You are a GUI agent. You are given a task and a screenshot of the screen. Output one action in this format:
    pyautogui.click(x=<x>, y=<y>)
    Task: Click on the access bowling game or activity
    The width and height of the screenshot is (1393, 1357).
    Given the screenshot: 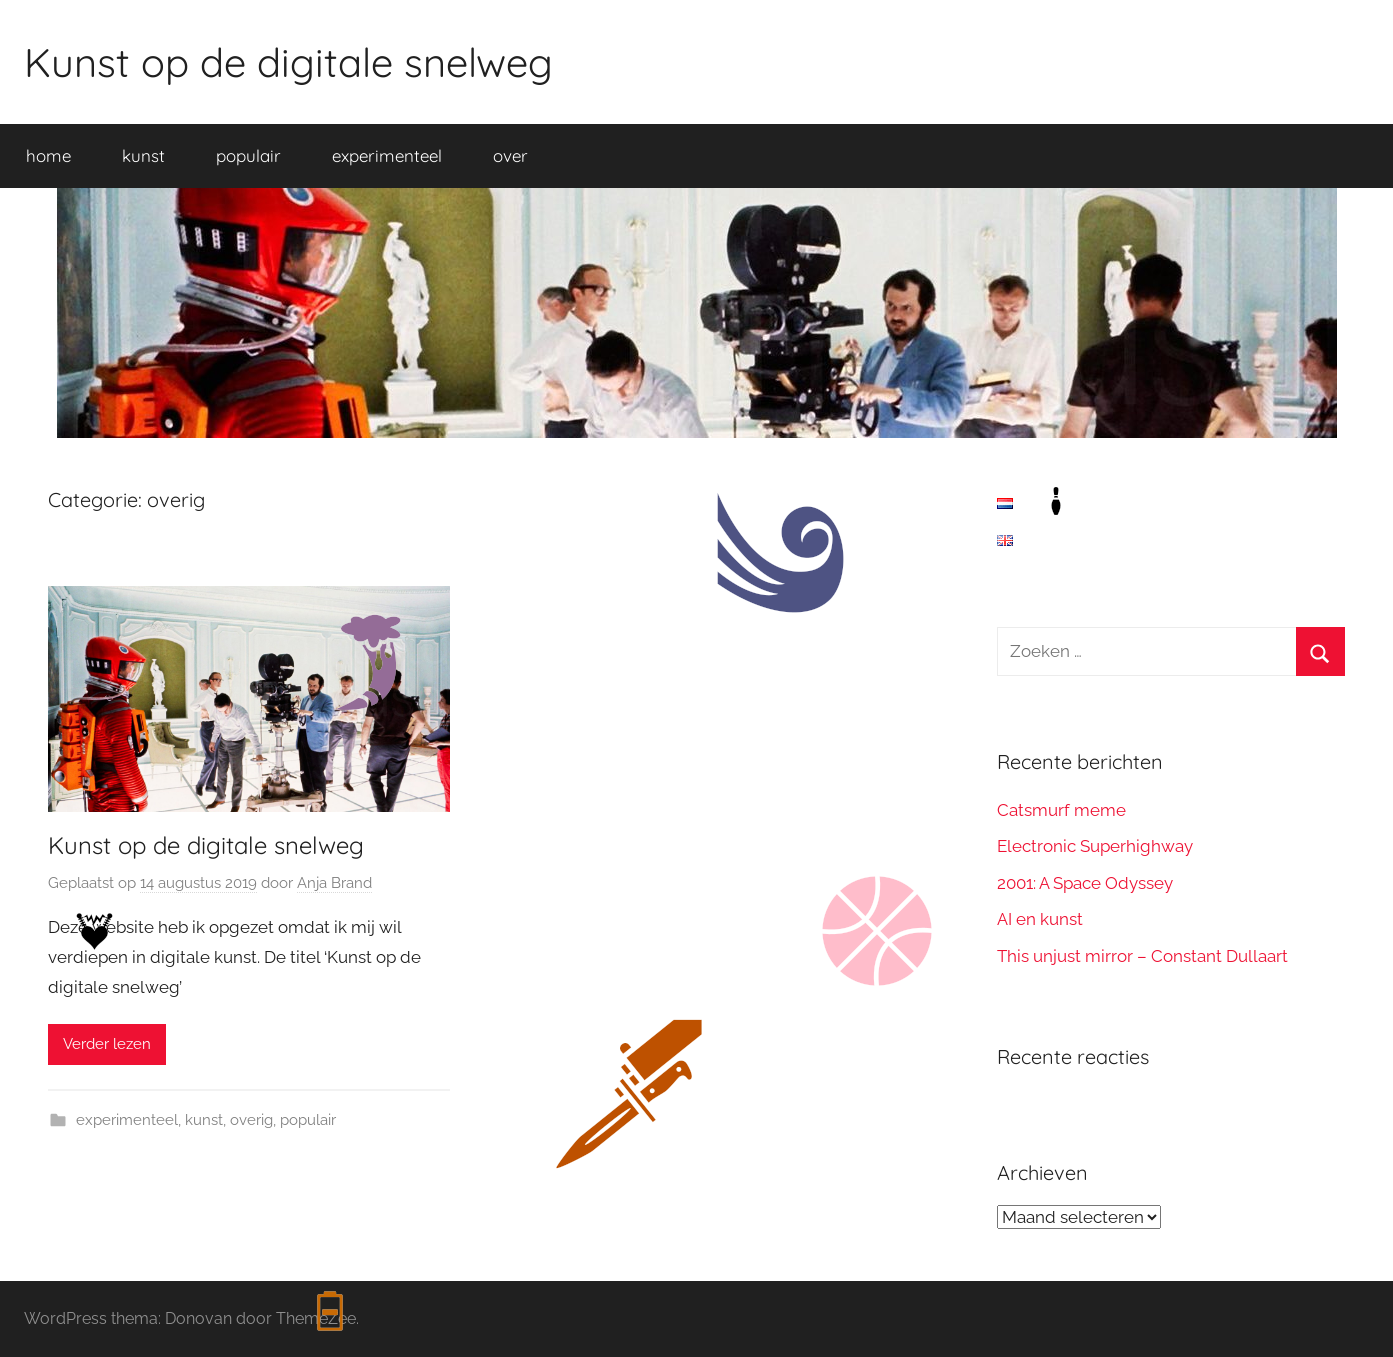 What is the action you would take?
    pyautogui.click(x=1056, y=501)
    